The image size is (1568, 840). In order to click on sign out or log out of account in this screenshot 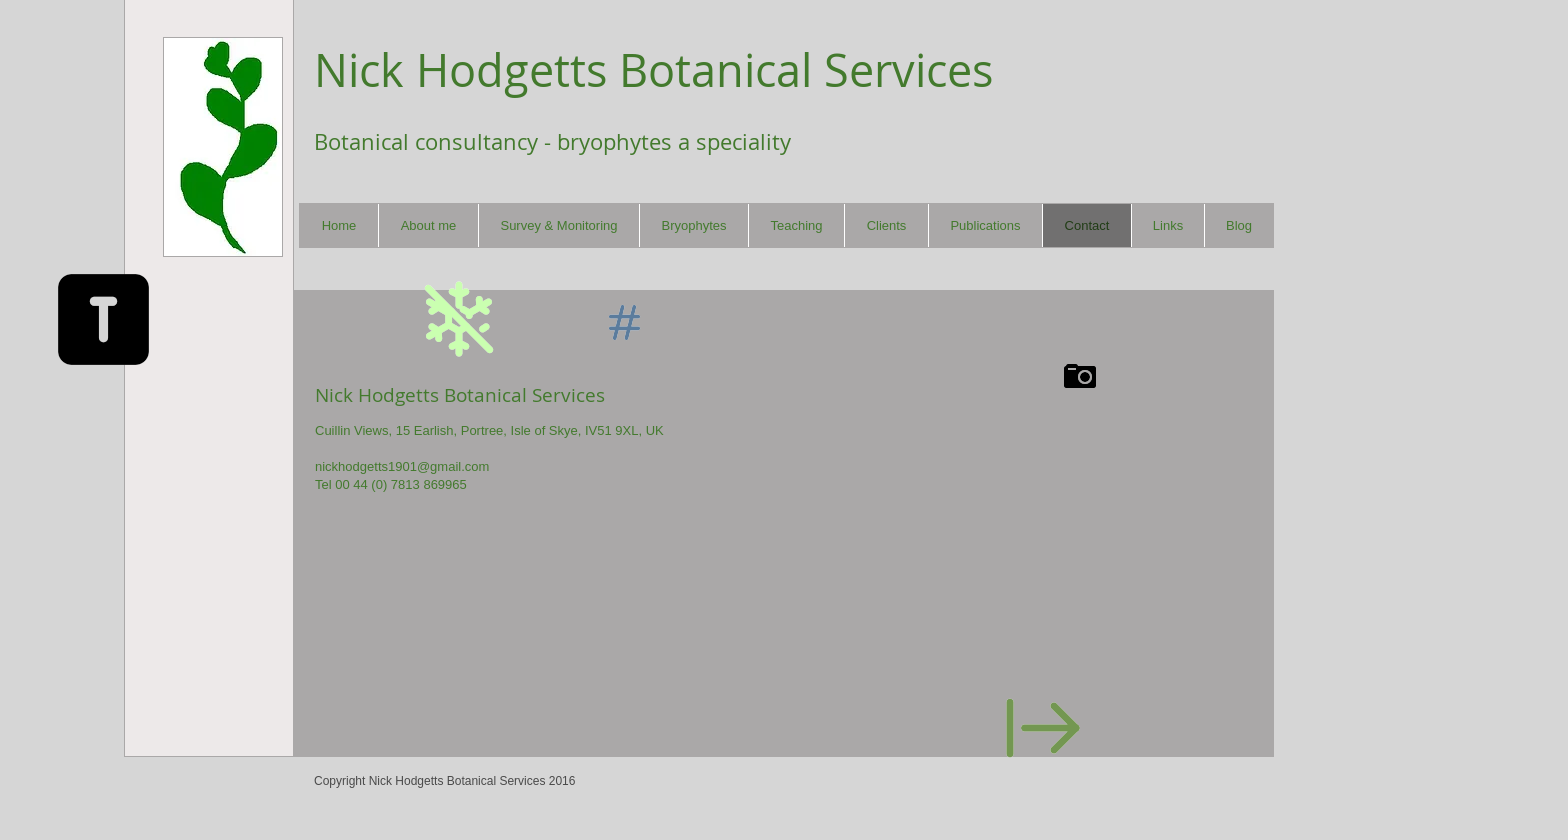, I will do `click(1043, 728)`.